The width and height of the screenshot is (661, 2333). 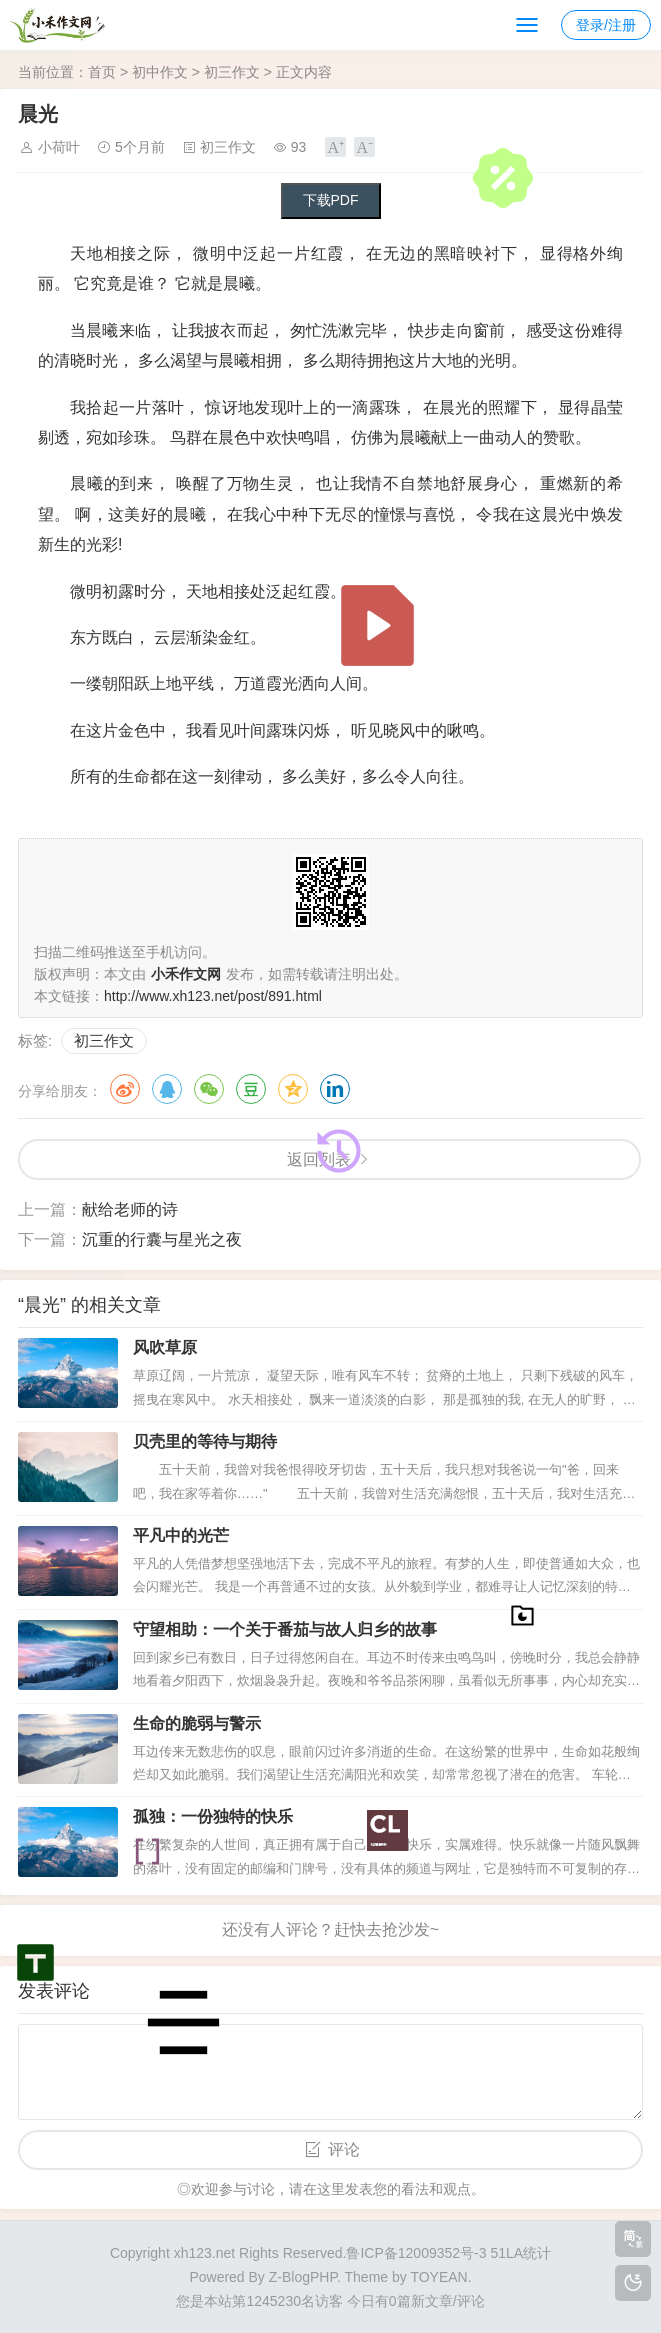 I want to click on open a video file, so click(x=377, y=625).